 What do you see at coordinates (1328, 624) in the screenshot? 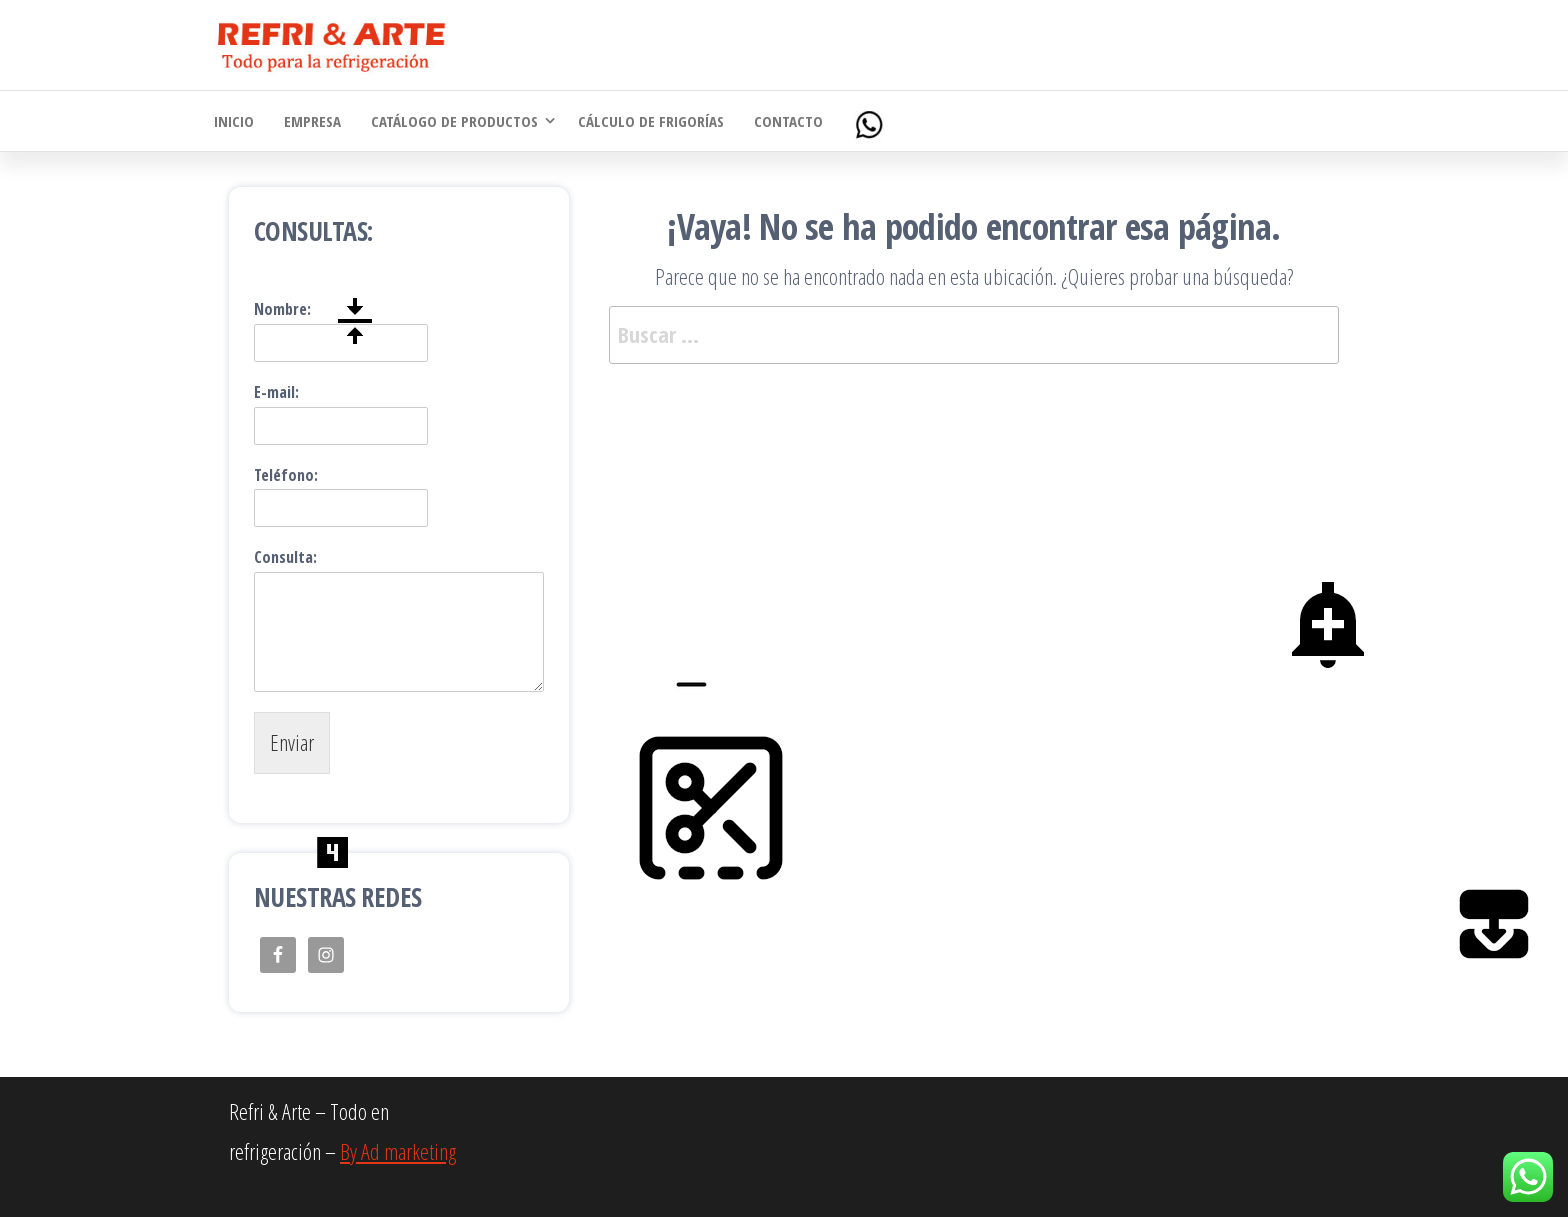
I see `add a new alert or notification` at bounding box center [1328, 624].